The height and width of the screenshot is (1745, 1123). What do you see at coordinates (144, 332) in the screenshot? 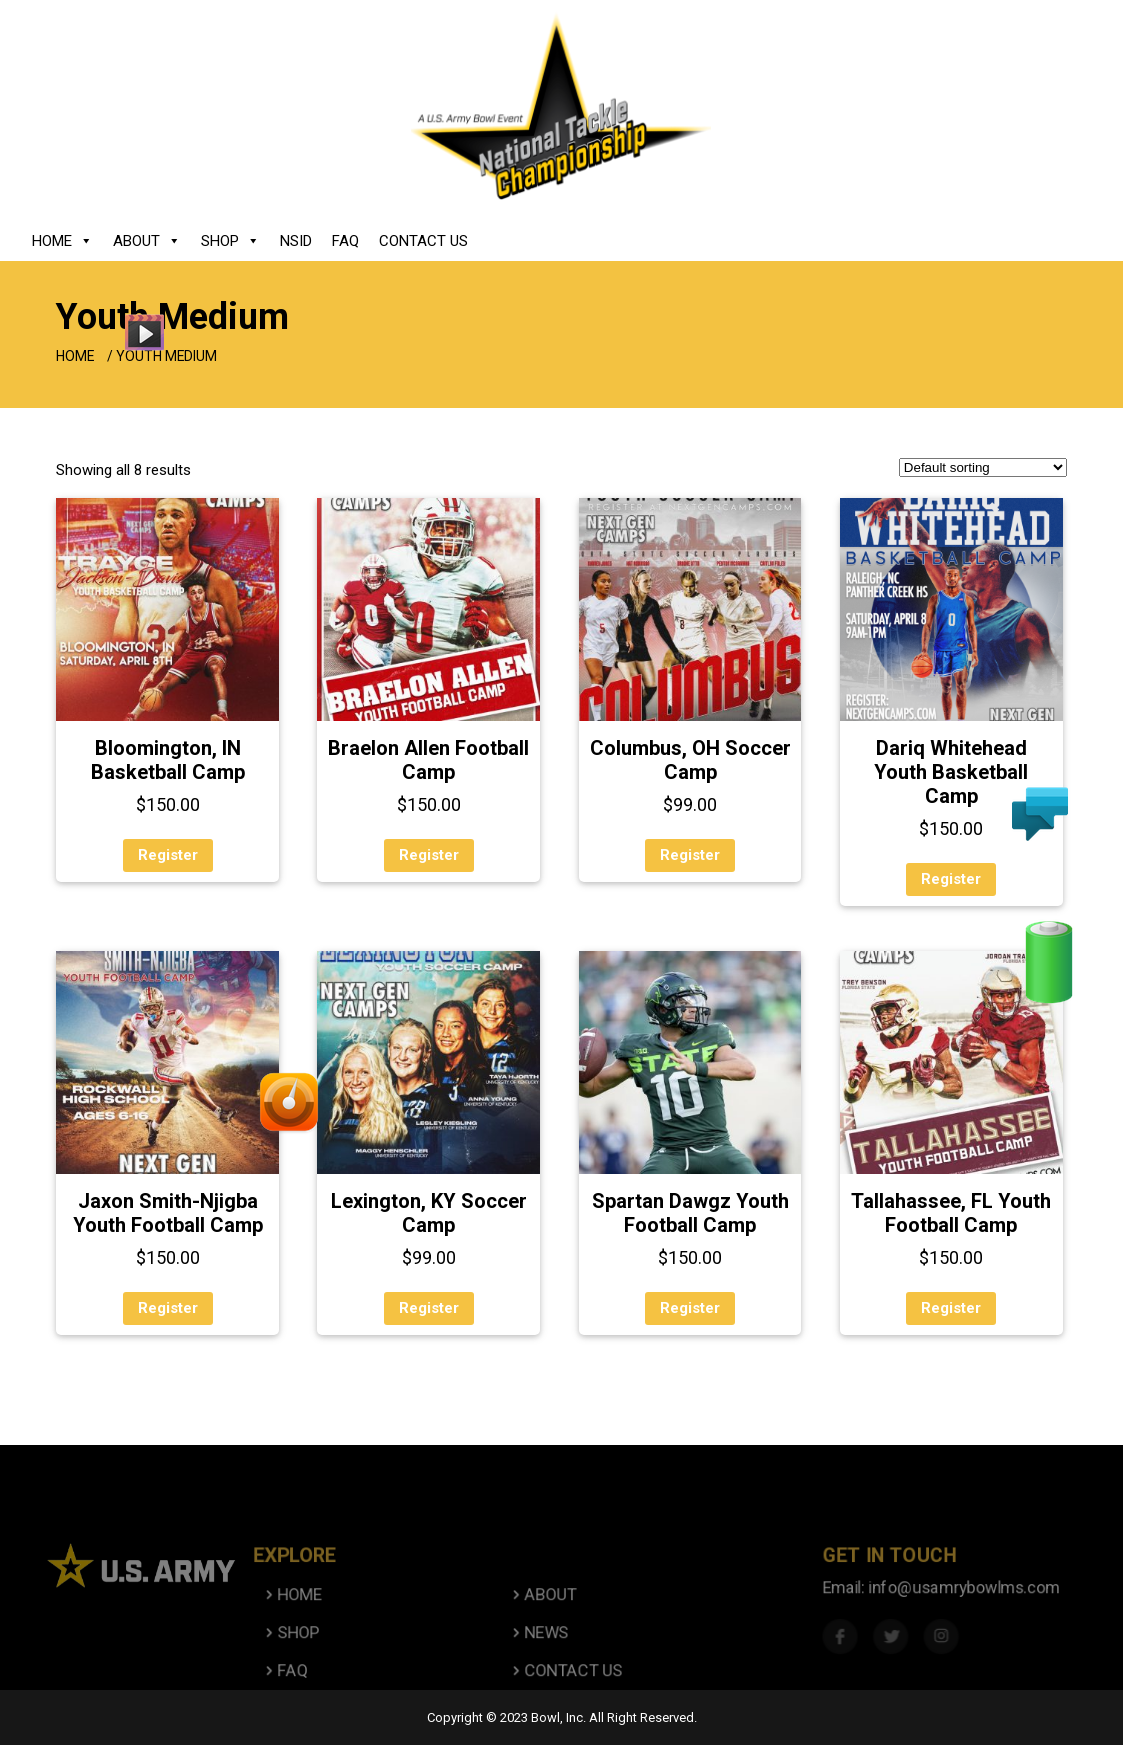
I see `open the tv or video streaming app` at bounding box center [144, 332].